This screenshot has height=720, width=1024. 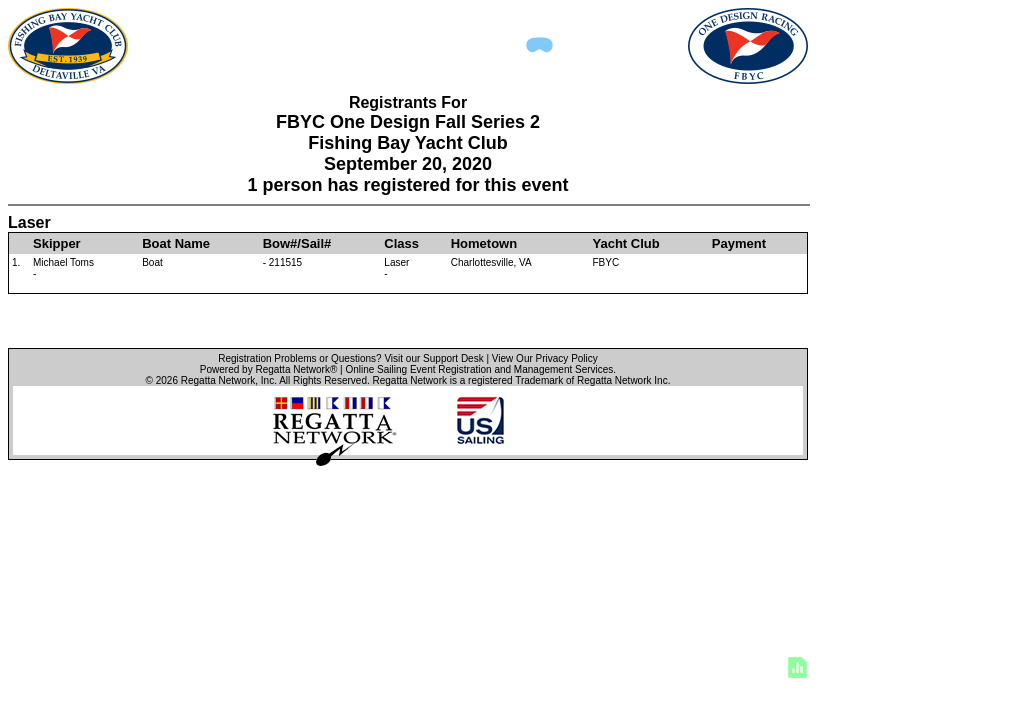 I want to click on gamescience company logo, so click(x=336, y=454).